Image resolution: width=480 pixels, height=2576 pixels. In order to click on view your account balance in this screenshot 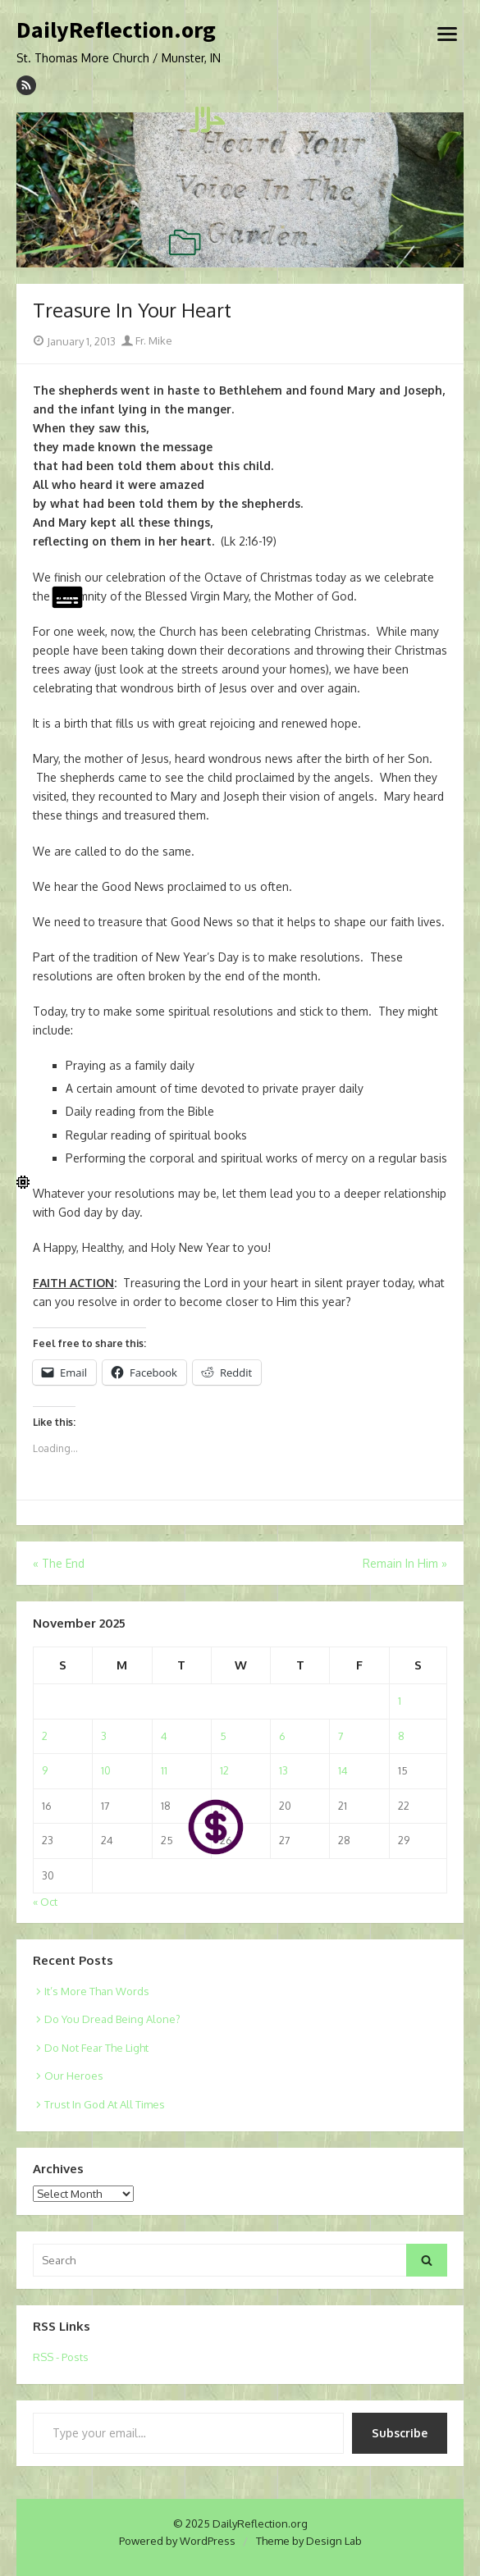, I will do `click(216, 1827)`.